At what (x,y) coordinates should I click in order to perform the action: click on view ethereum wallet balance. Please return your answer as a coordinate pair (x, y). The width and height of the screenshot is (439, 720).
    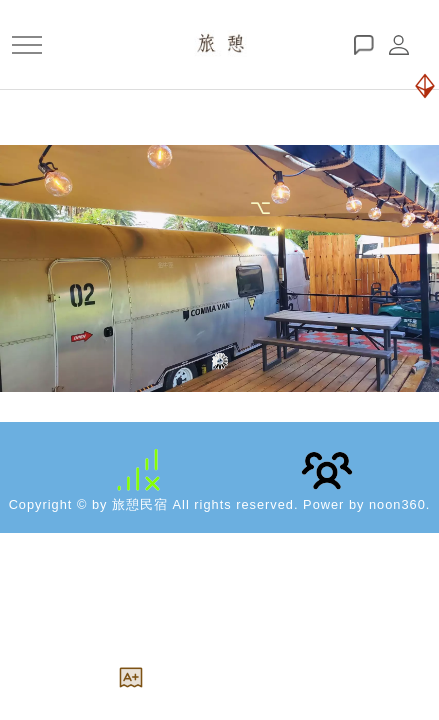
    Looking at the image, I should click on (425, 86).